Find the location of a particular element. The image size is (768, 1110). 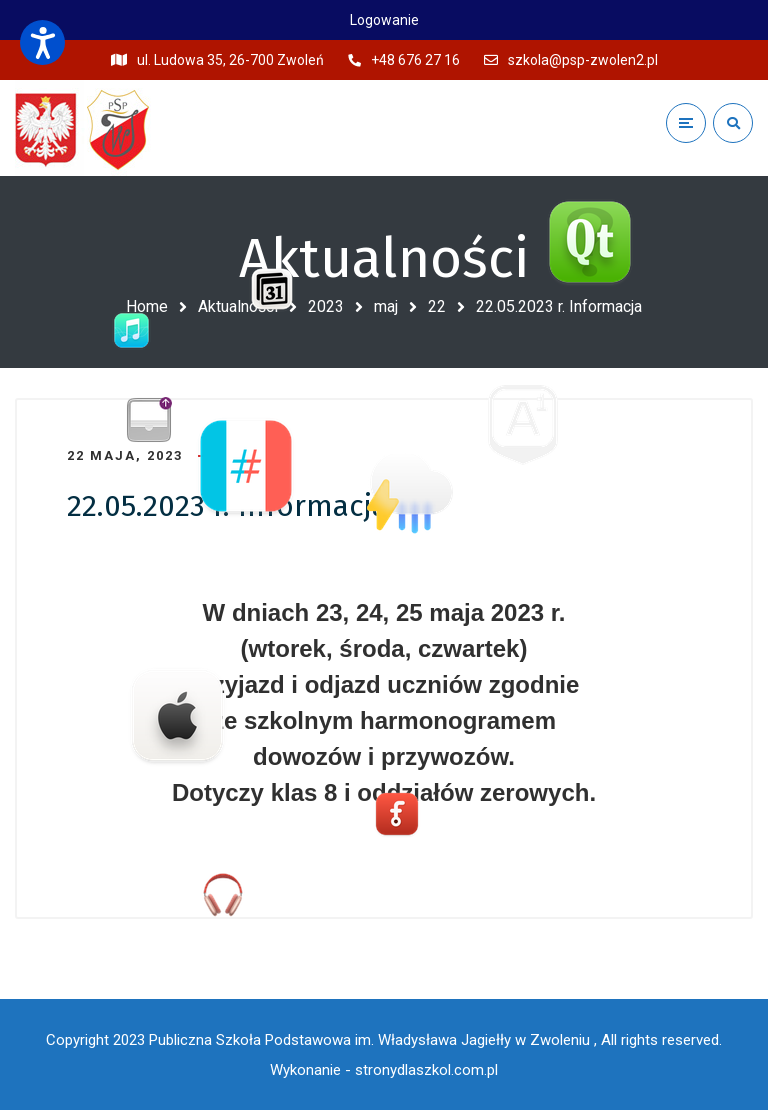

sync mail between outbox and inbox is located at coordinates (149, 420).